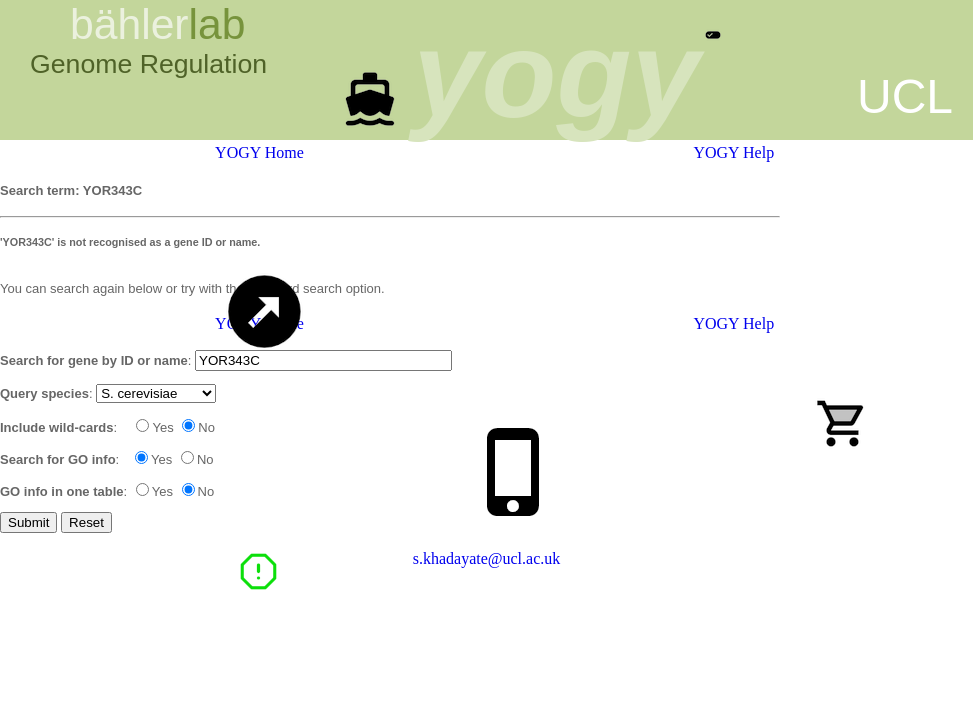 The image size is (973, 720). Describe the element at coordinates (370, 99) in the screenshot. I see `get directions by ferry or boat` at that location.